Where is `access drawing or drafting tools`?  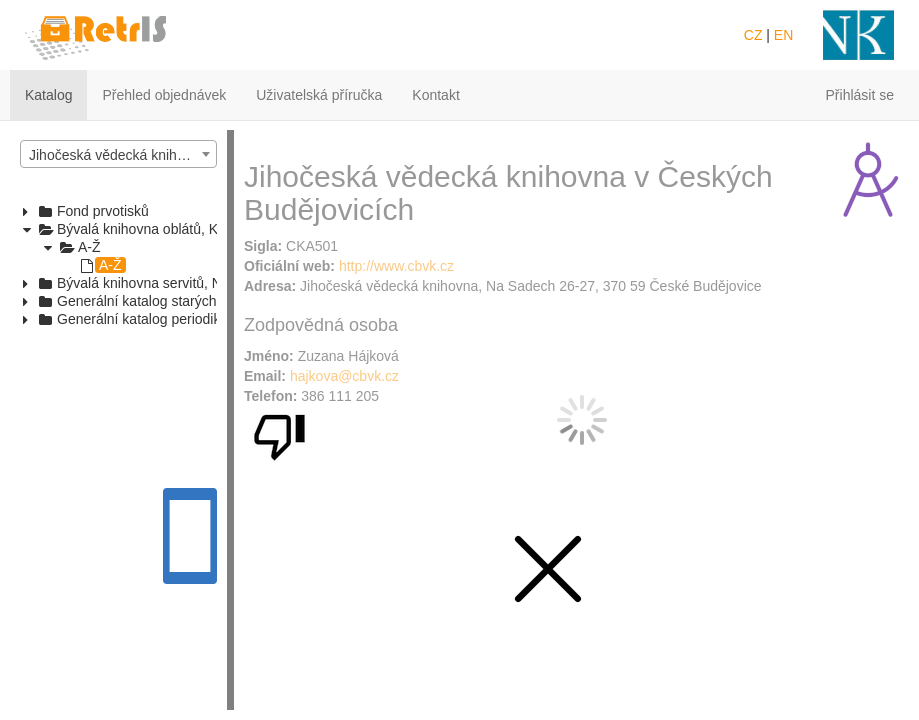
access drawing or drafting tools is located at coordinates (868, 181).